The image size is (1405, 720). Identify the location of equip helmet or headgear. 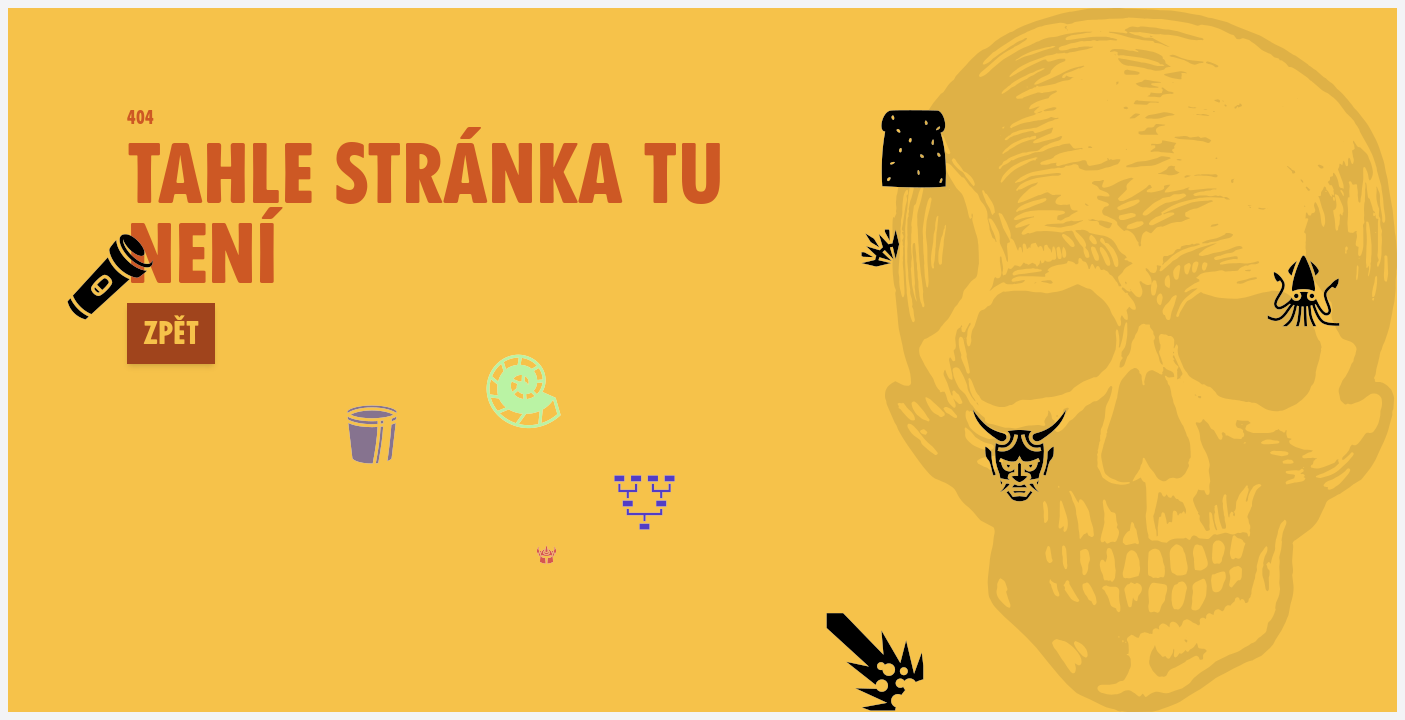
(546, 554).